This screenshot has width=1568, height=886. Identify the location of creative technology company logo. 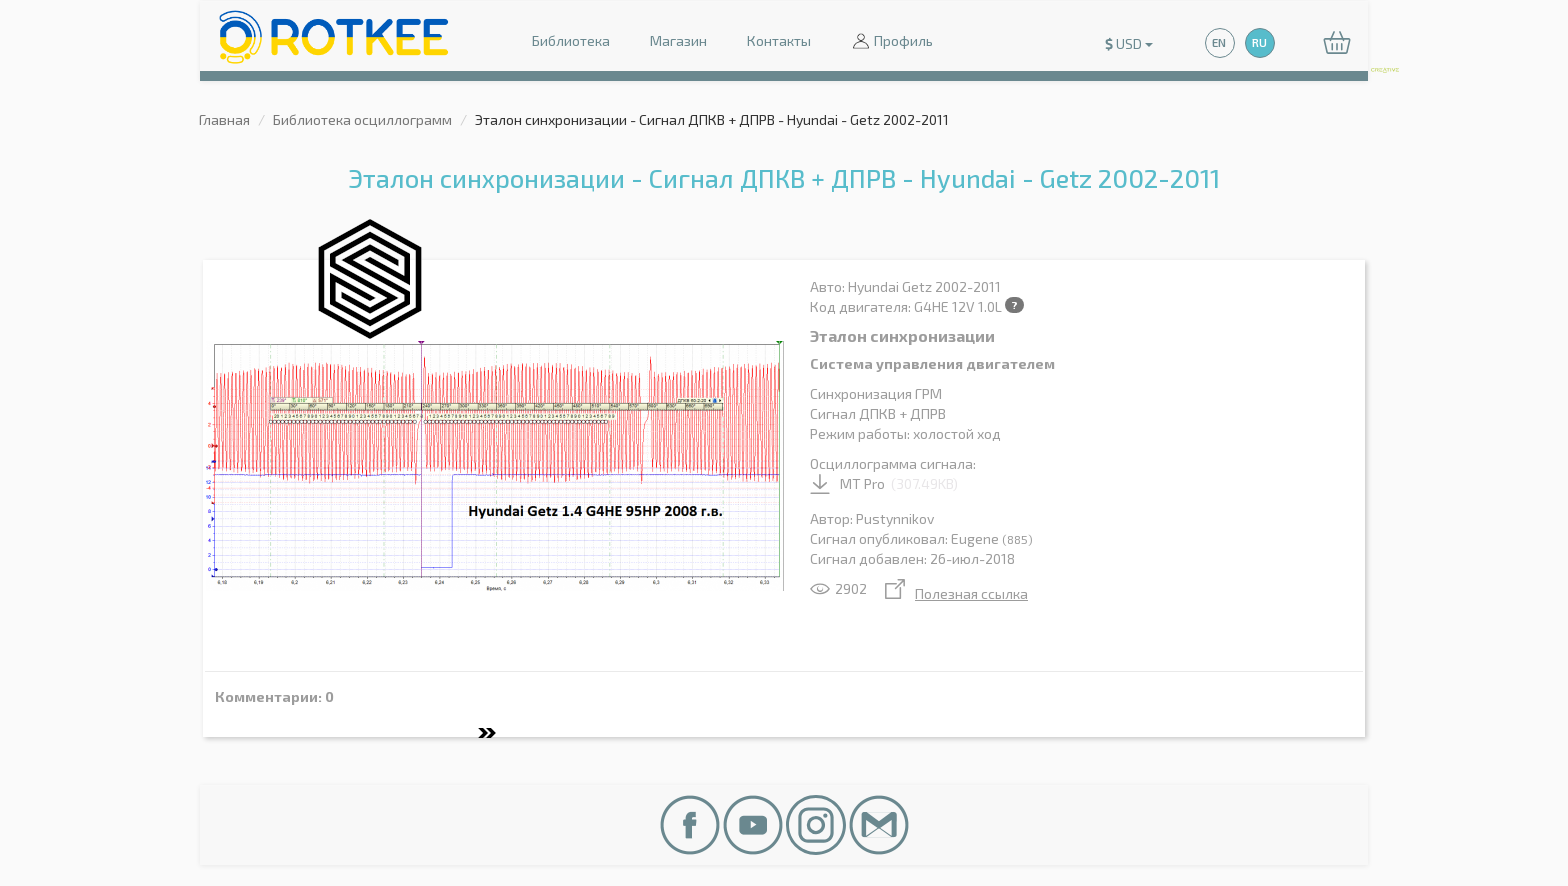
(1385, 70).